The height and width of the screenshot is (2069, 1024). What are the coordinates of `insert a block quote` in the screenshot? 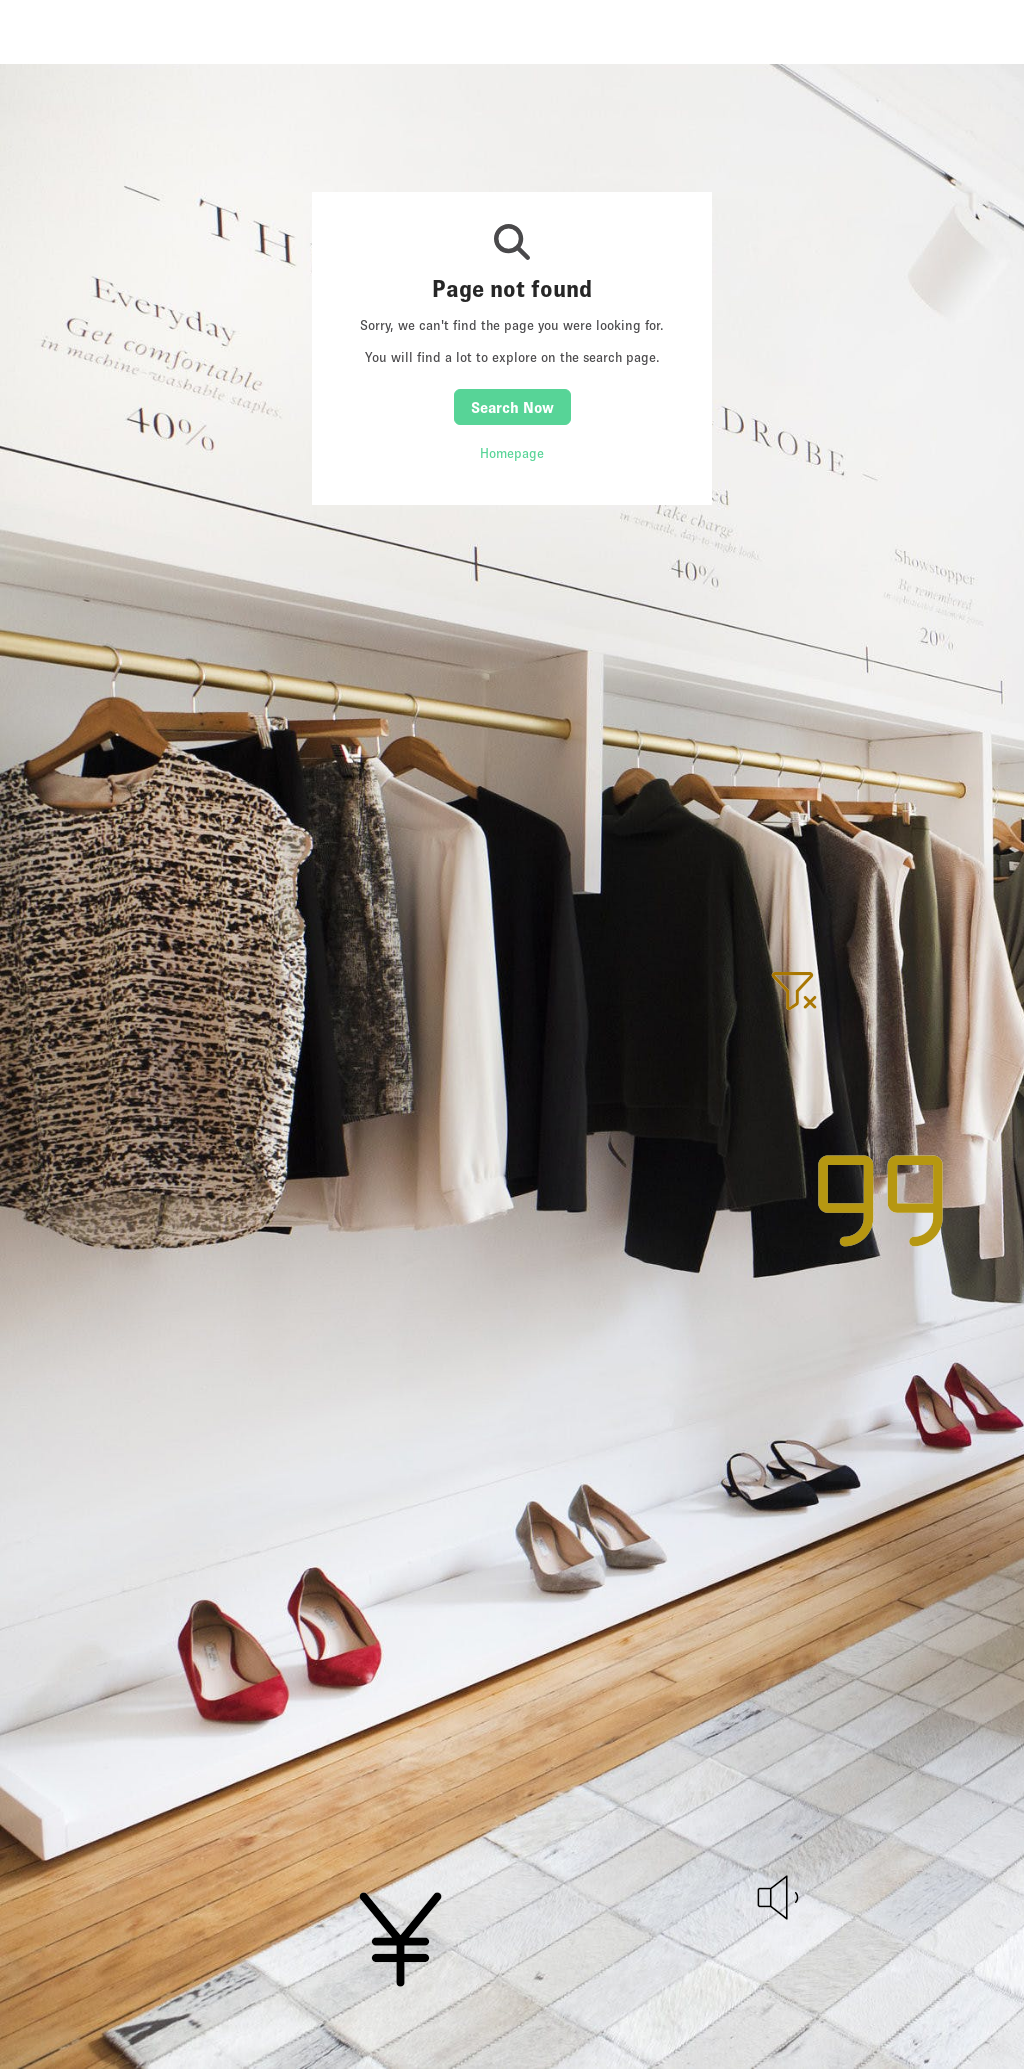 It's located at (880, 1198).